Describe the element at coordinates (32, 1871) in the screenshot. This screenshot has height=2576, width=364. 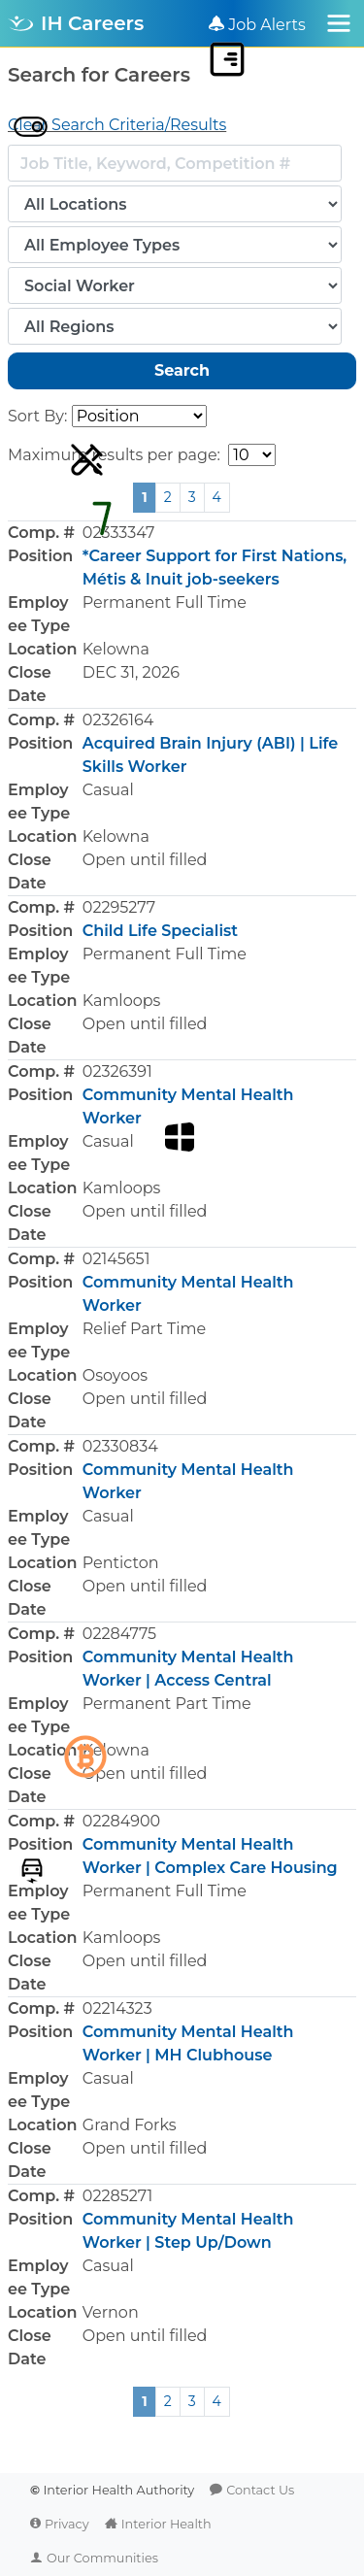
I see `find nearby electric vehicle charging stations` at that location.